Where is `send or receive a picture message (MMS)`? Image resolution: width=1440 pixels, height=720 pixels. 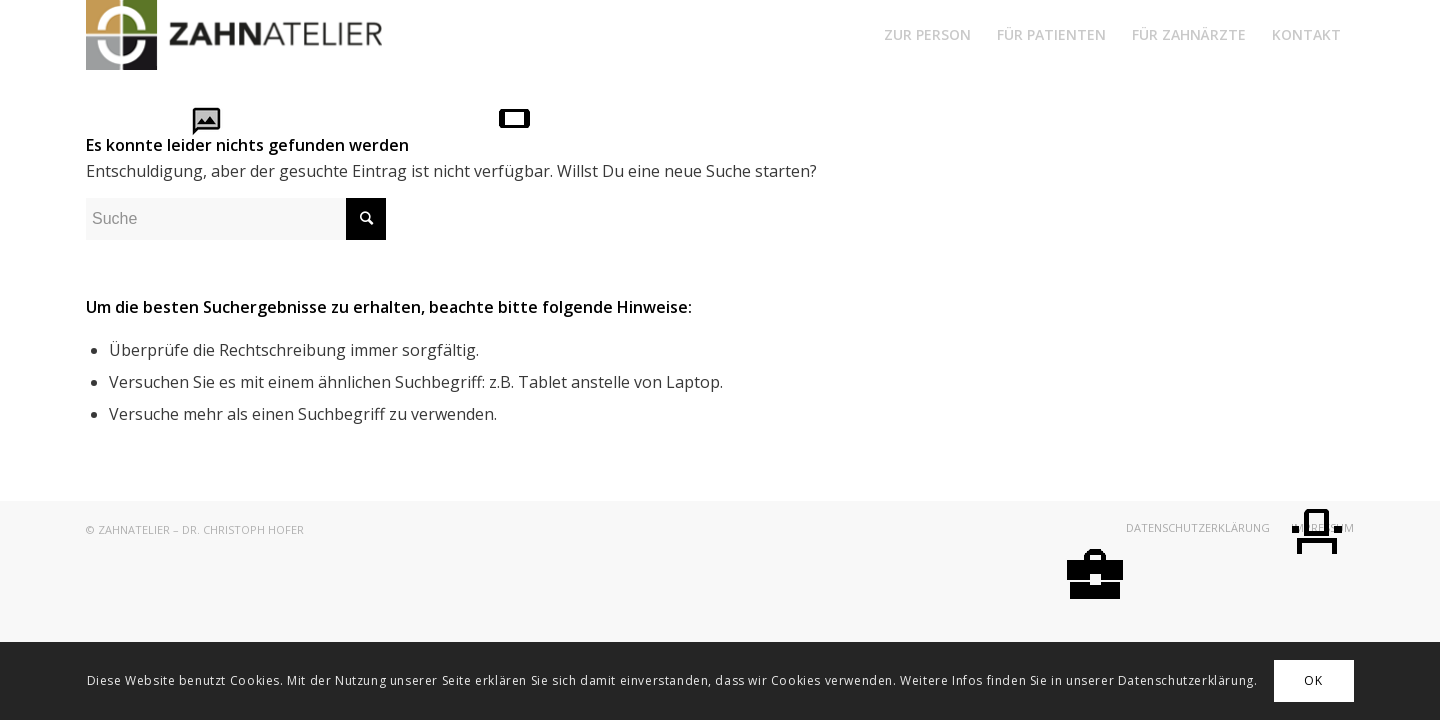 send or receive a picture message (MMS) is located at coordinates (206, 121).